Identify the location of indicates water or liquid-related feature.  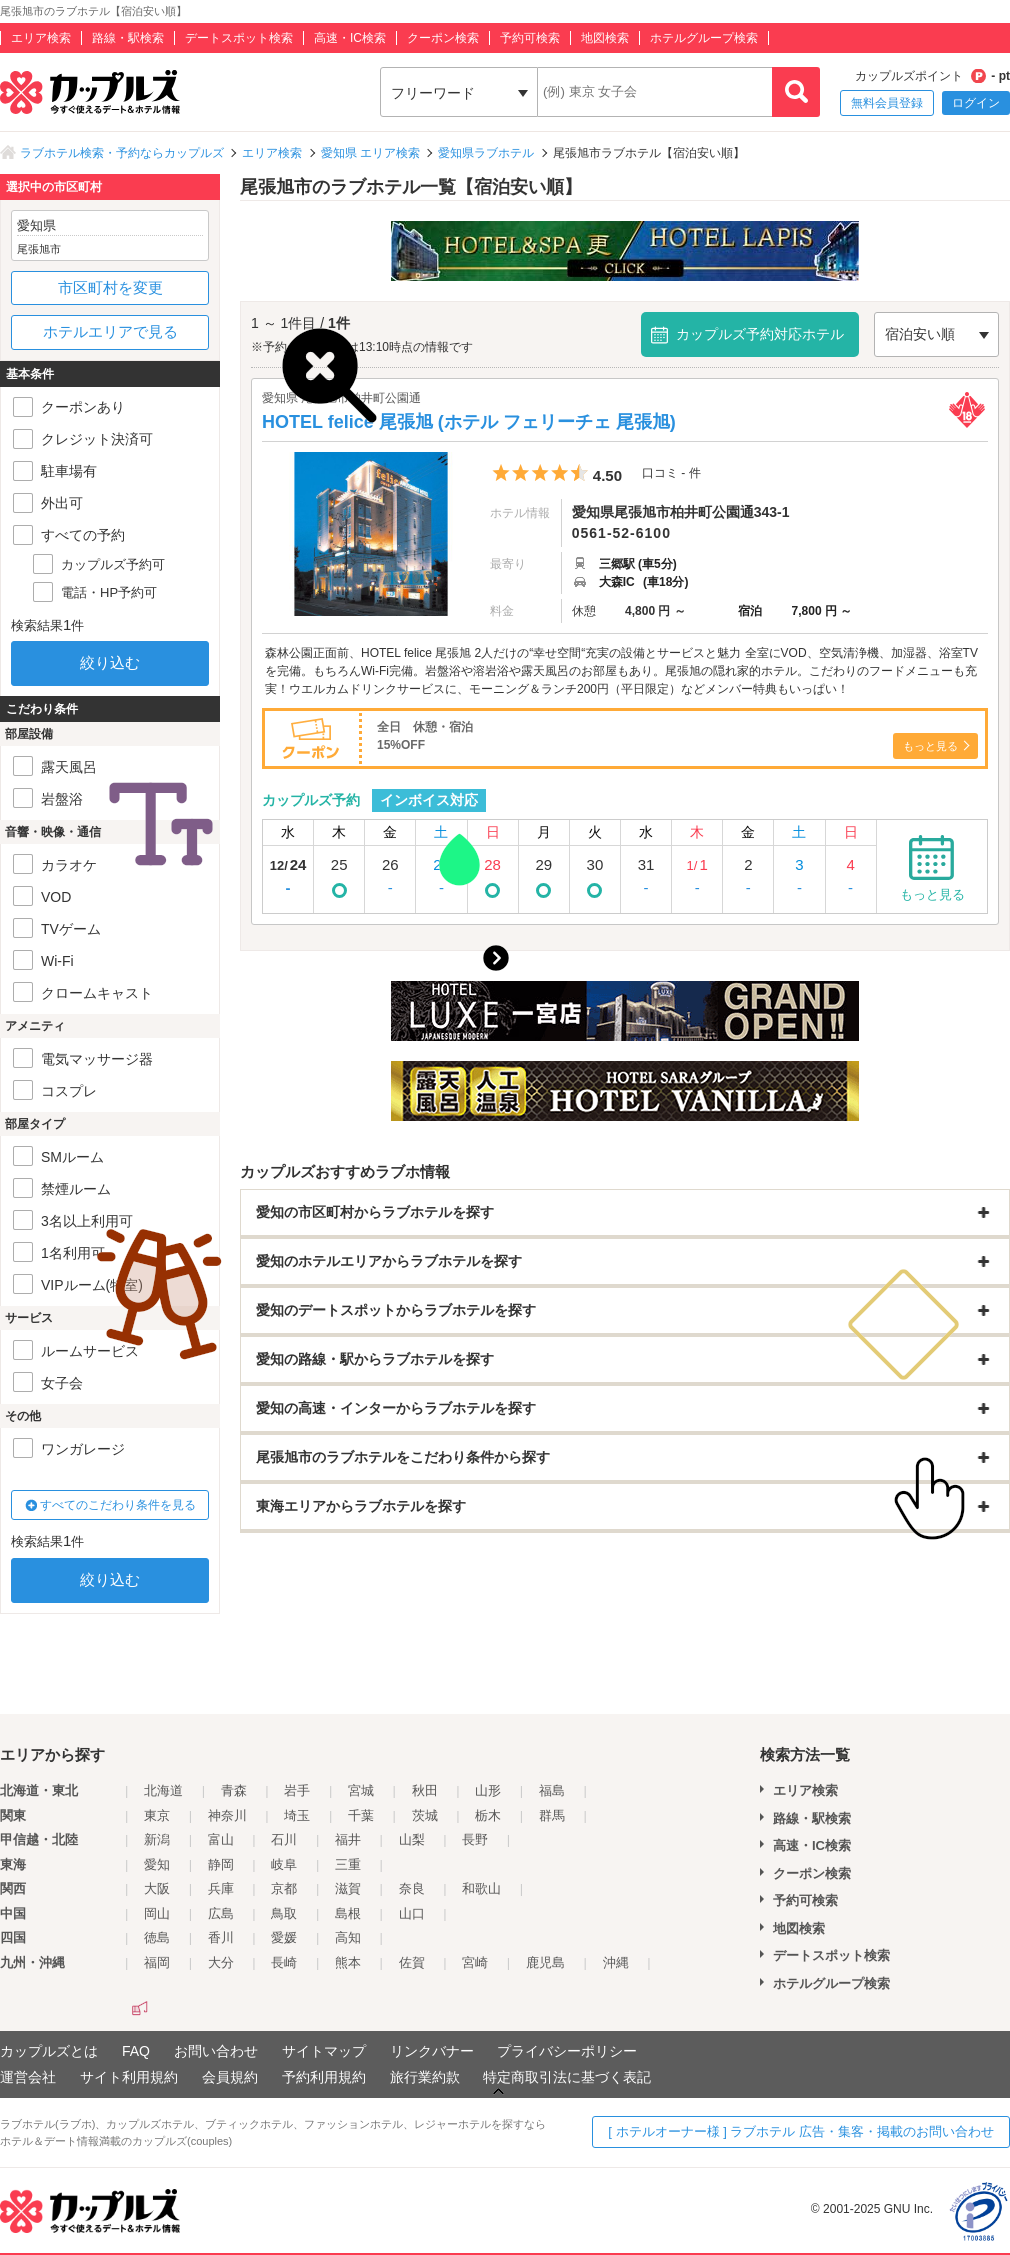
(459, 861).